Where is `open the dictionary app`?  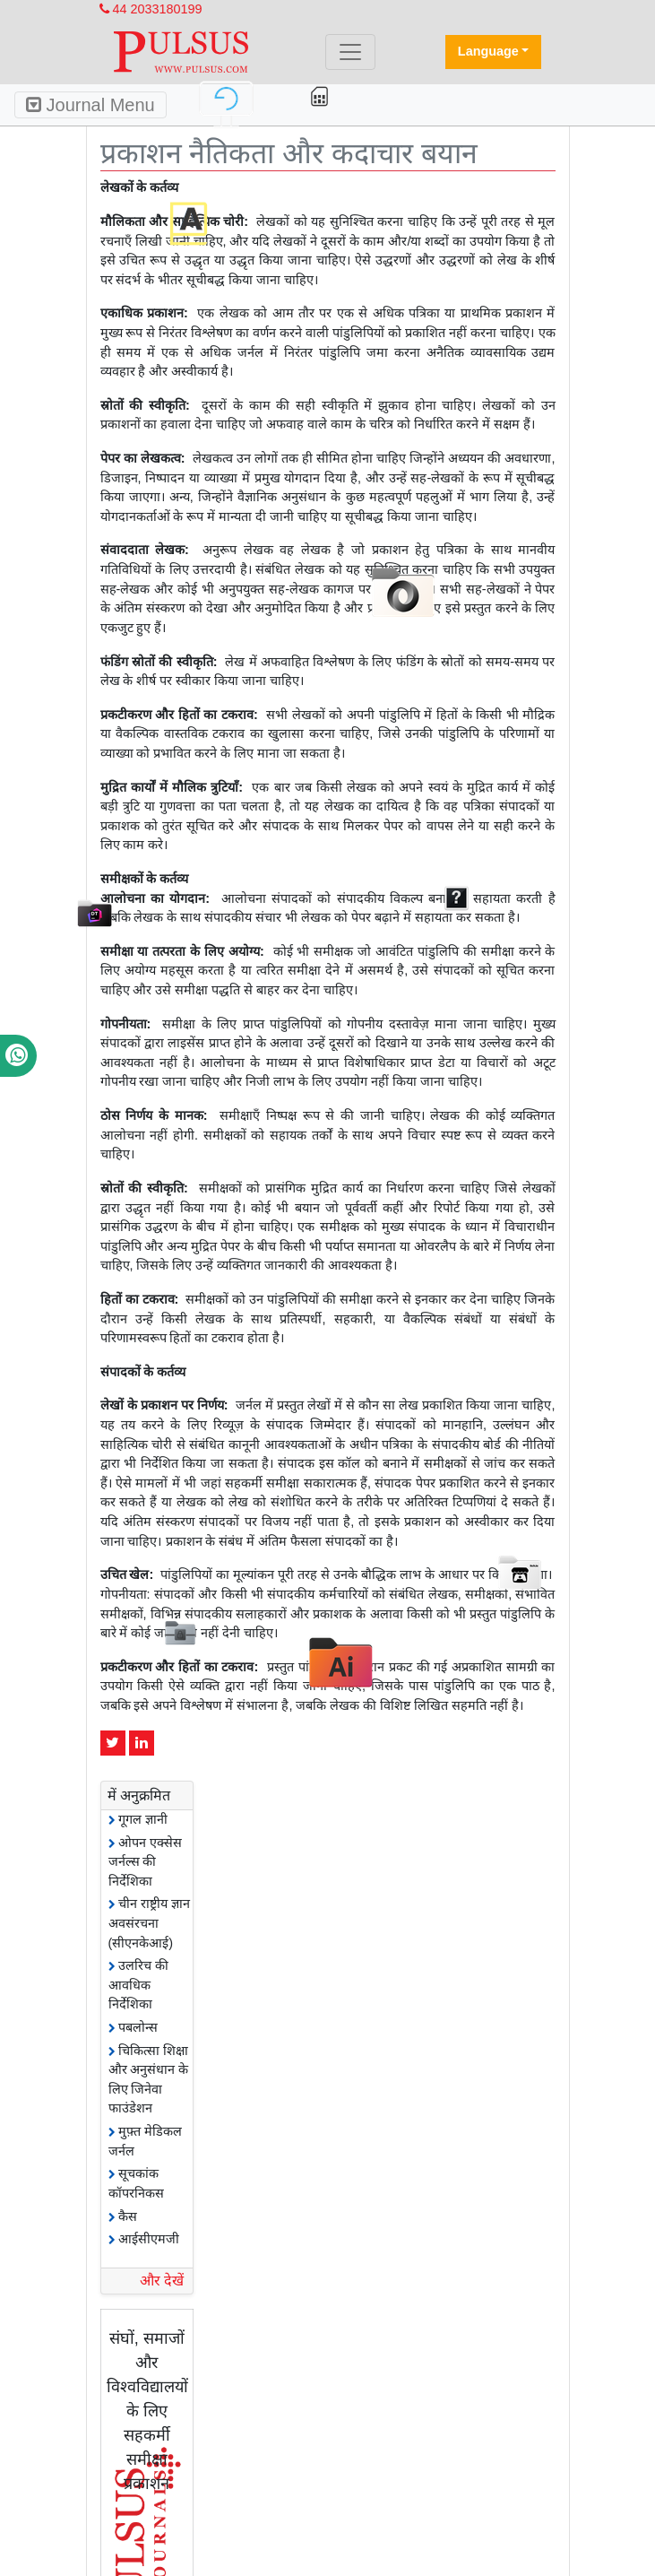
open the dictionary app is located at coordinates (188, 223).